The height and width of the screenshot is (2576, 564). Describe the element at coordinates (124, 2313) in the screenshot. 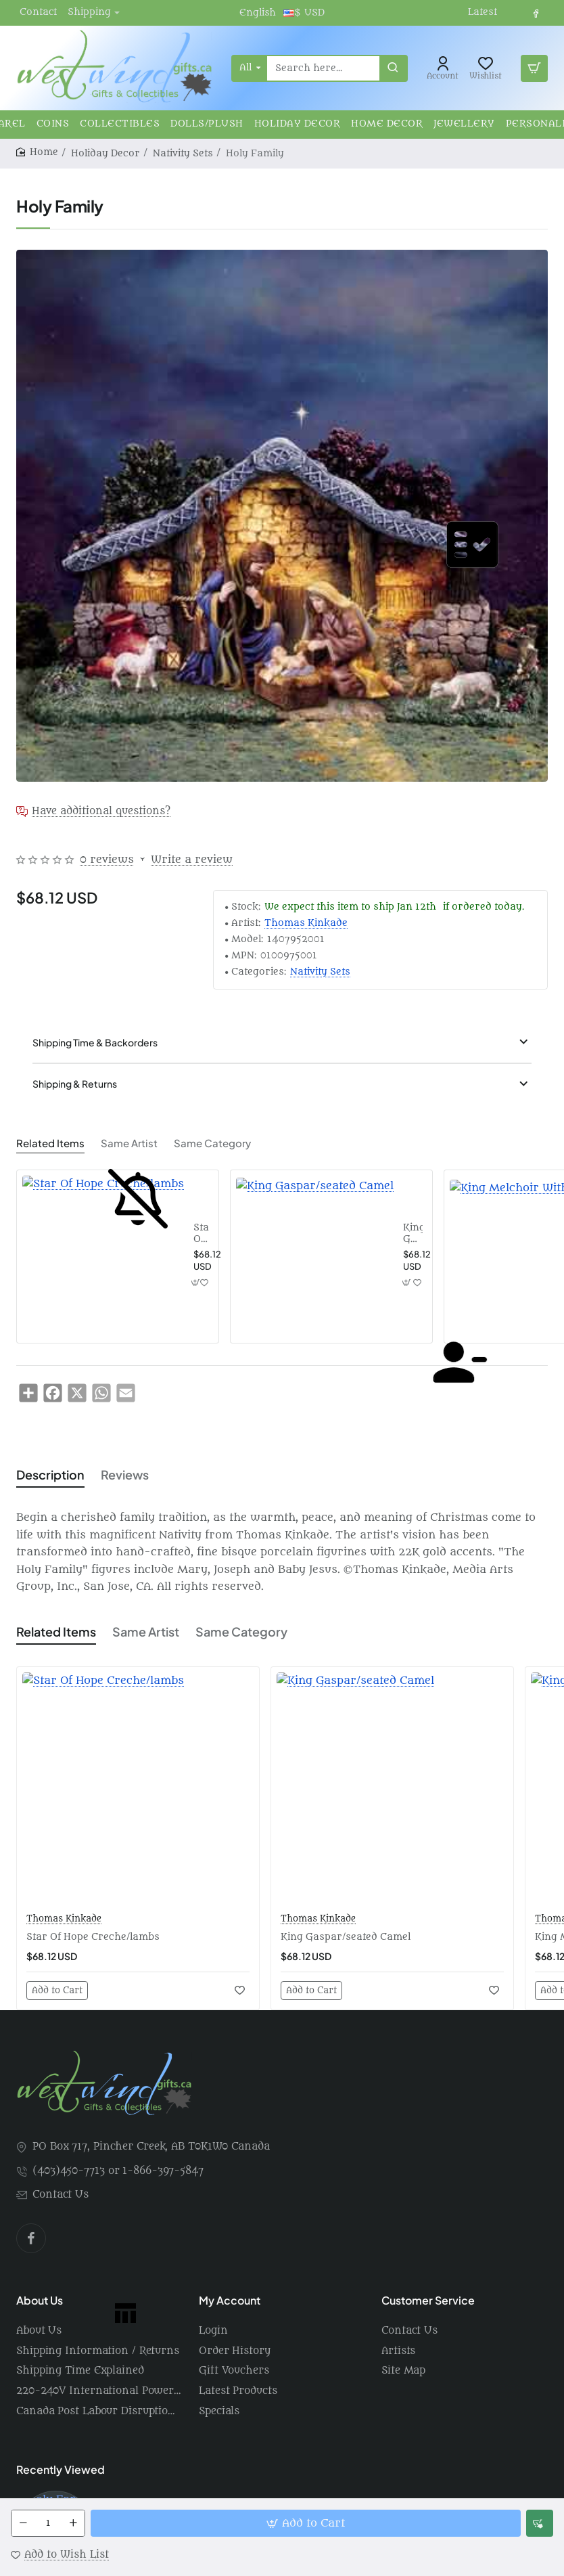

I see `view data in table format` at that location.